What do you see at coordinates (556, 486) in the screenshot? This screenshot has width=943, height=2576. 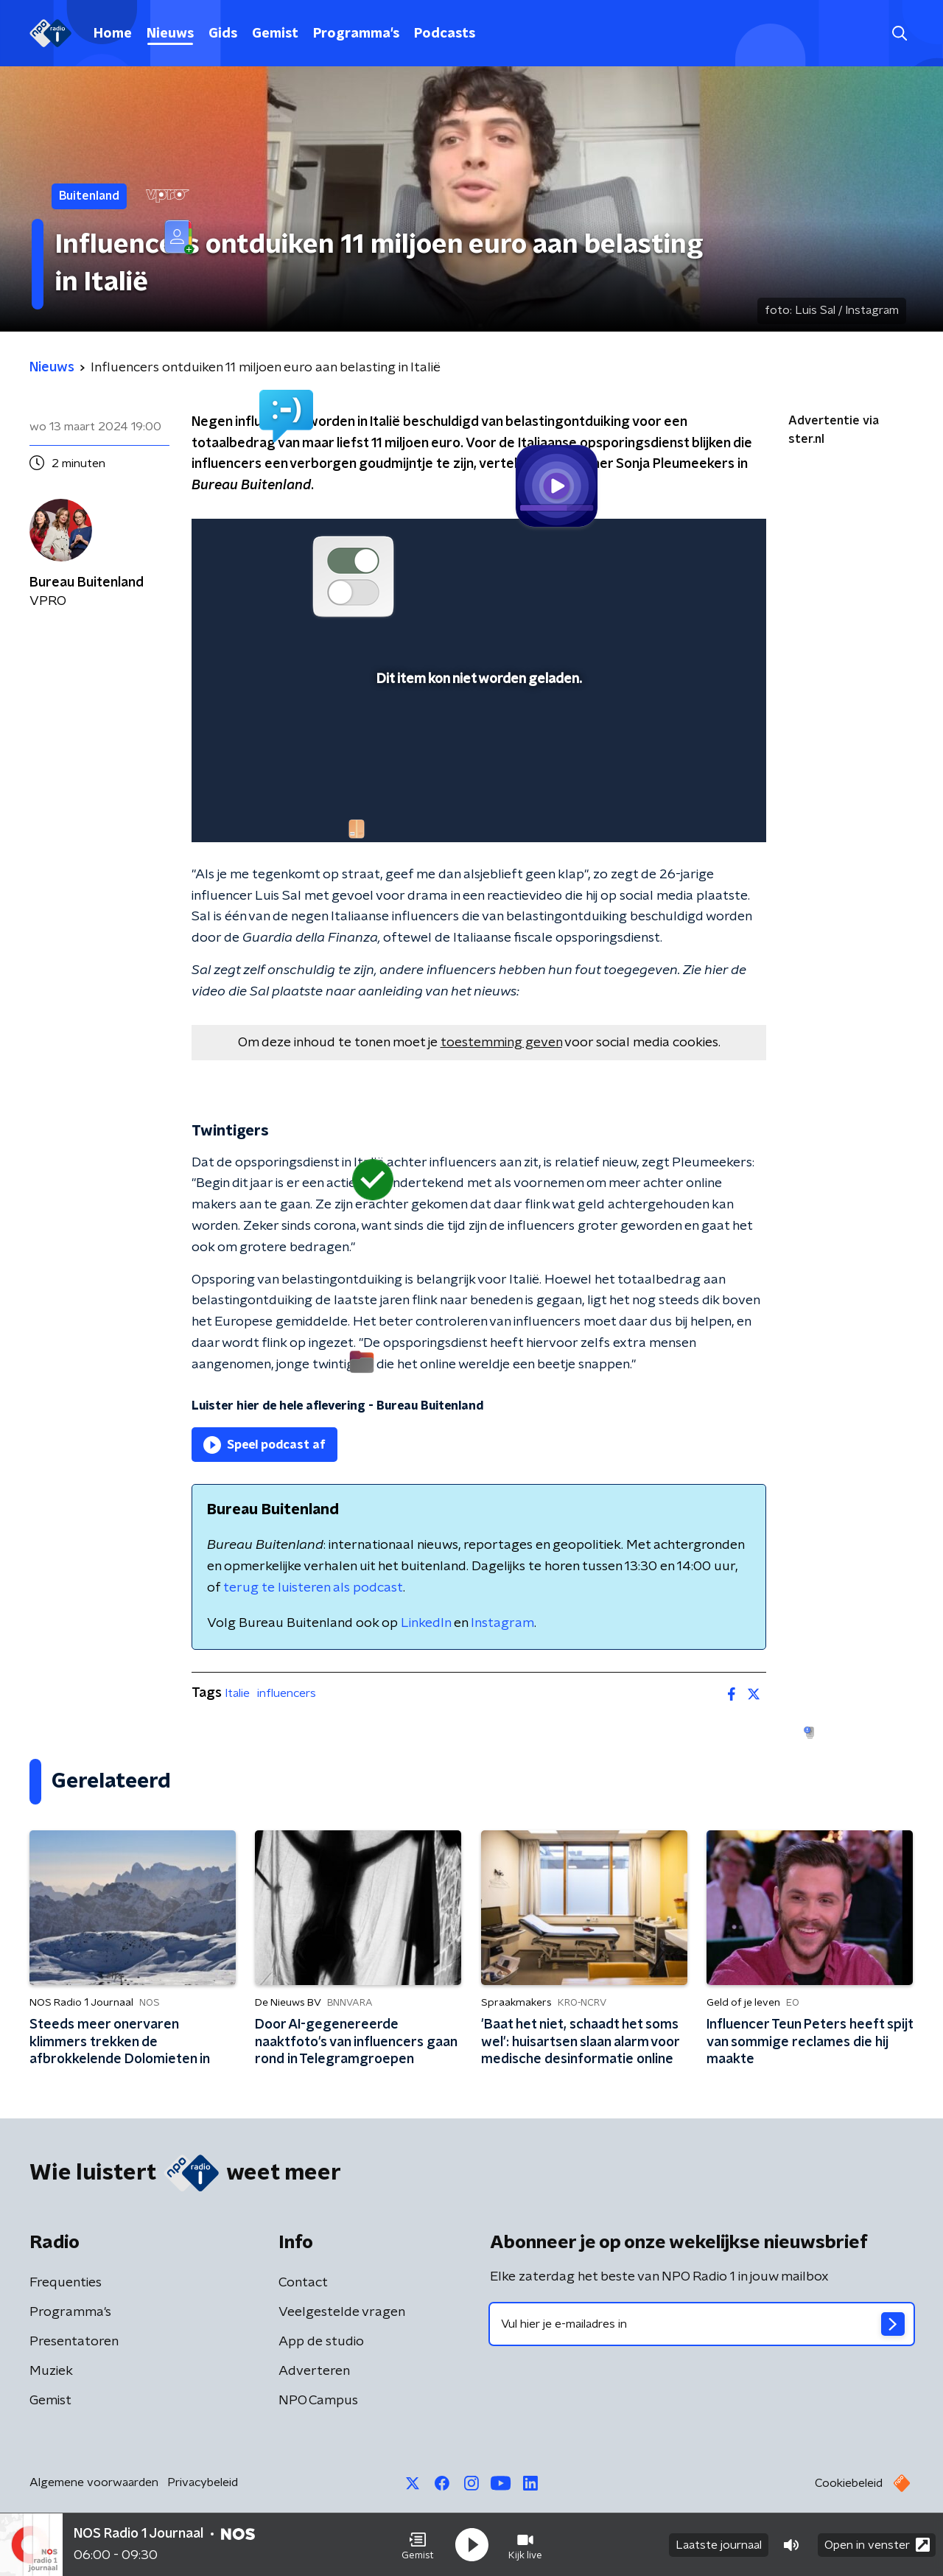 I see `open the clip video editing app` at bounding box center [556, 486].